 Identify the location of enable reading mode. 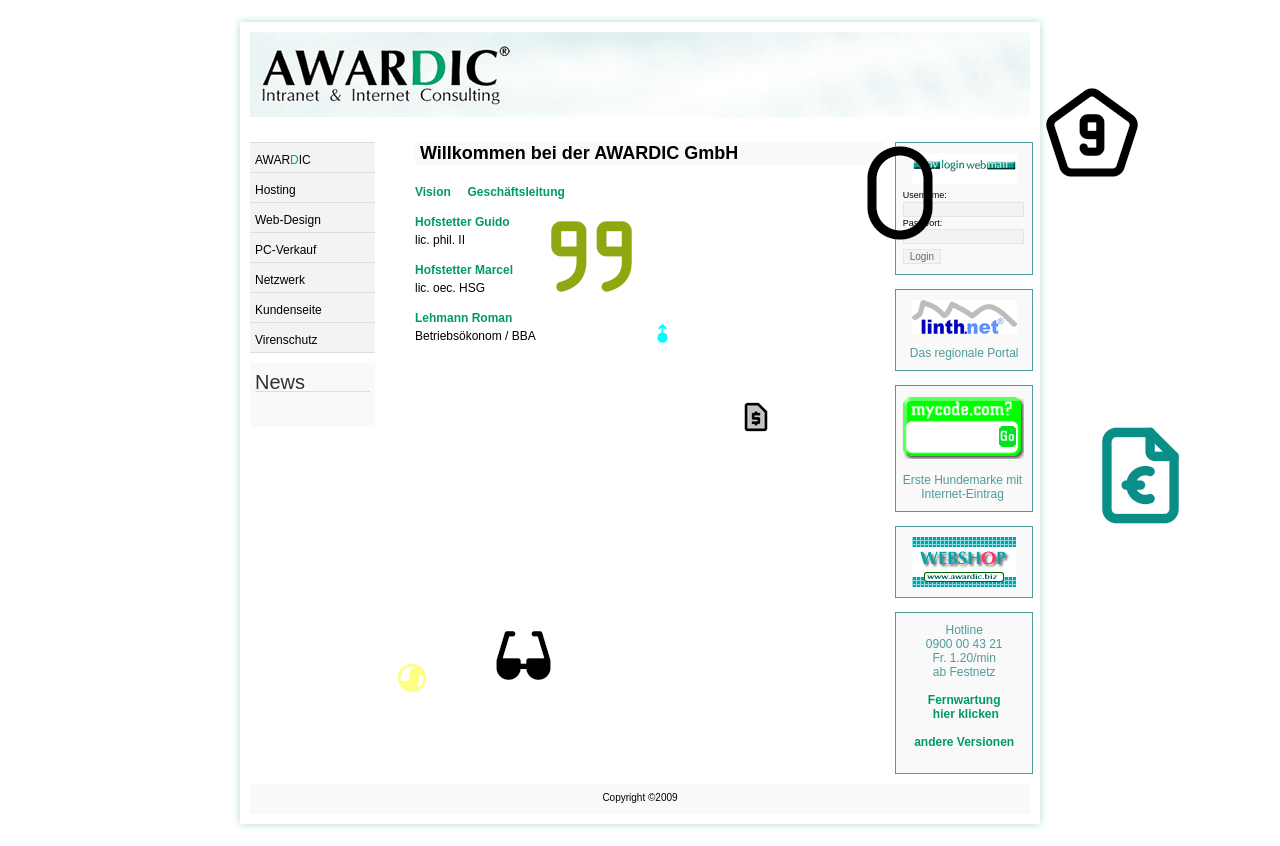
(523, 655).